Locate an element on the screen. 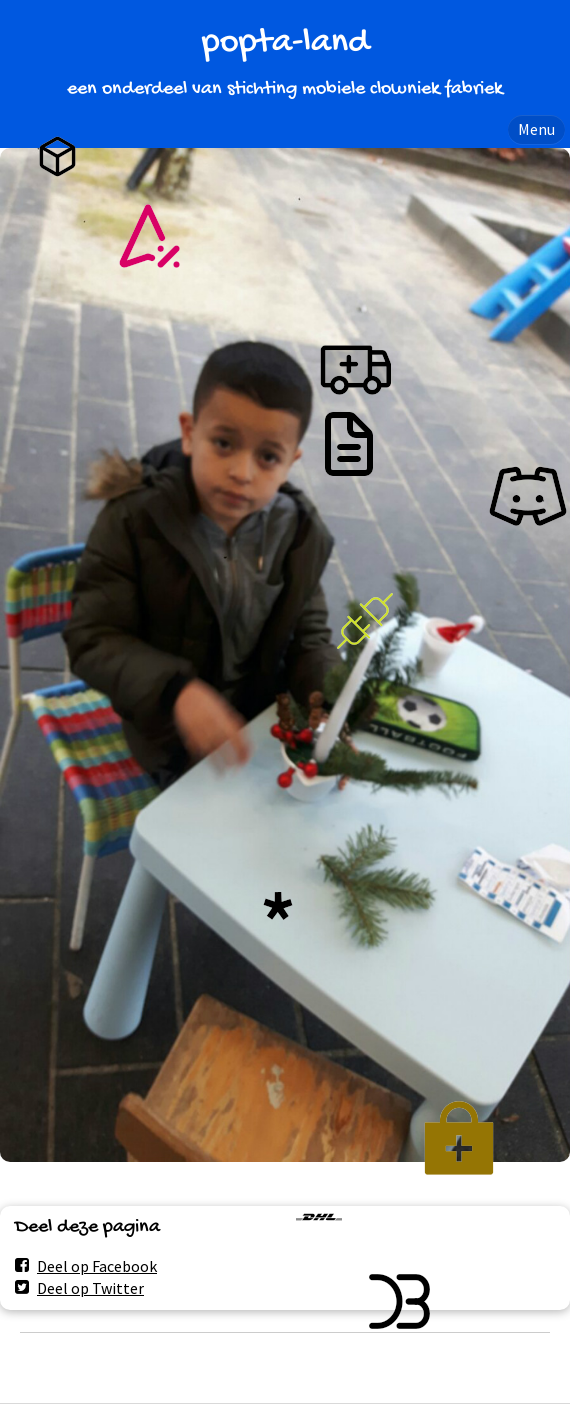 The width and height of the screenshot is (570, 1404). D3.js data visualization library logo is located at coordinates (399, 1301).